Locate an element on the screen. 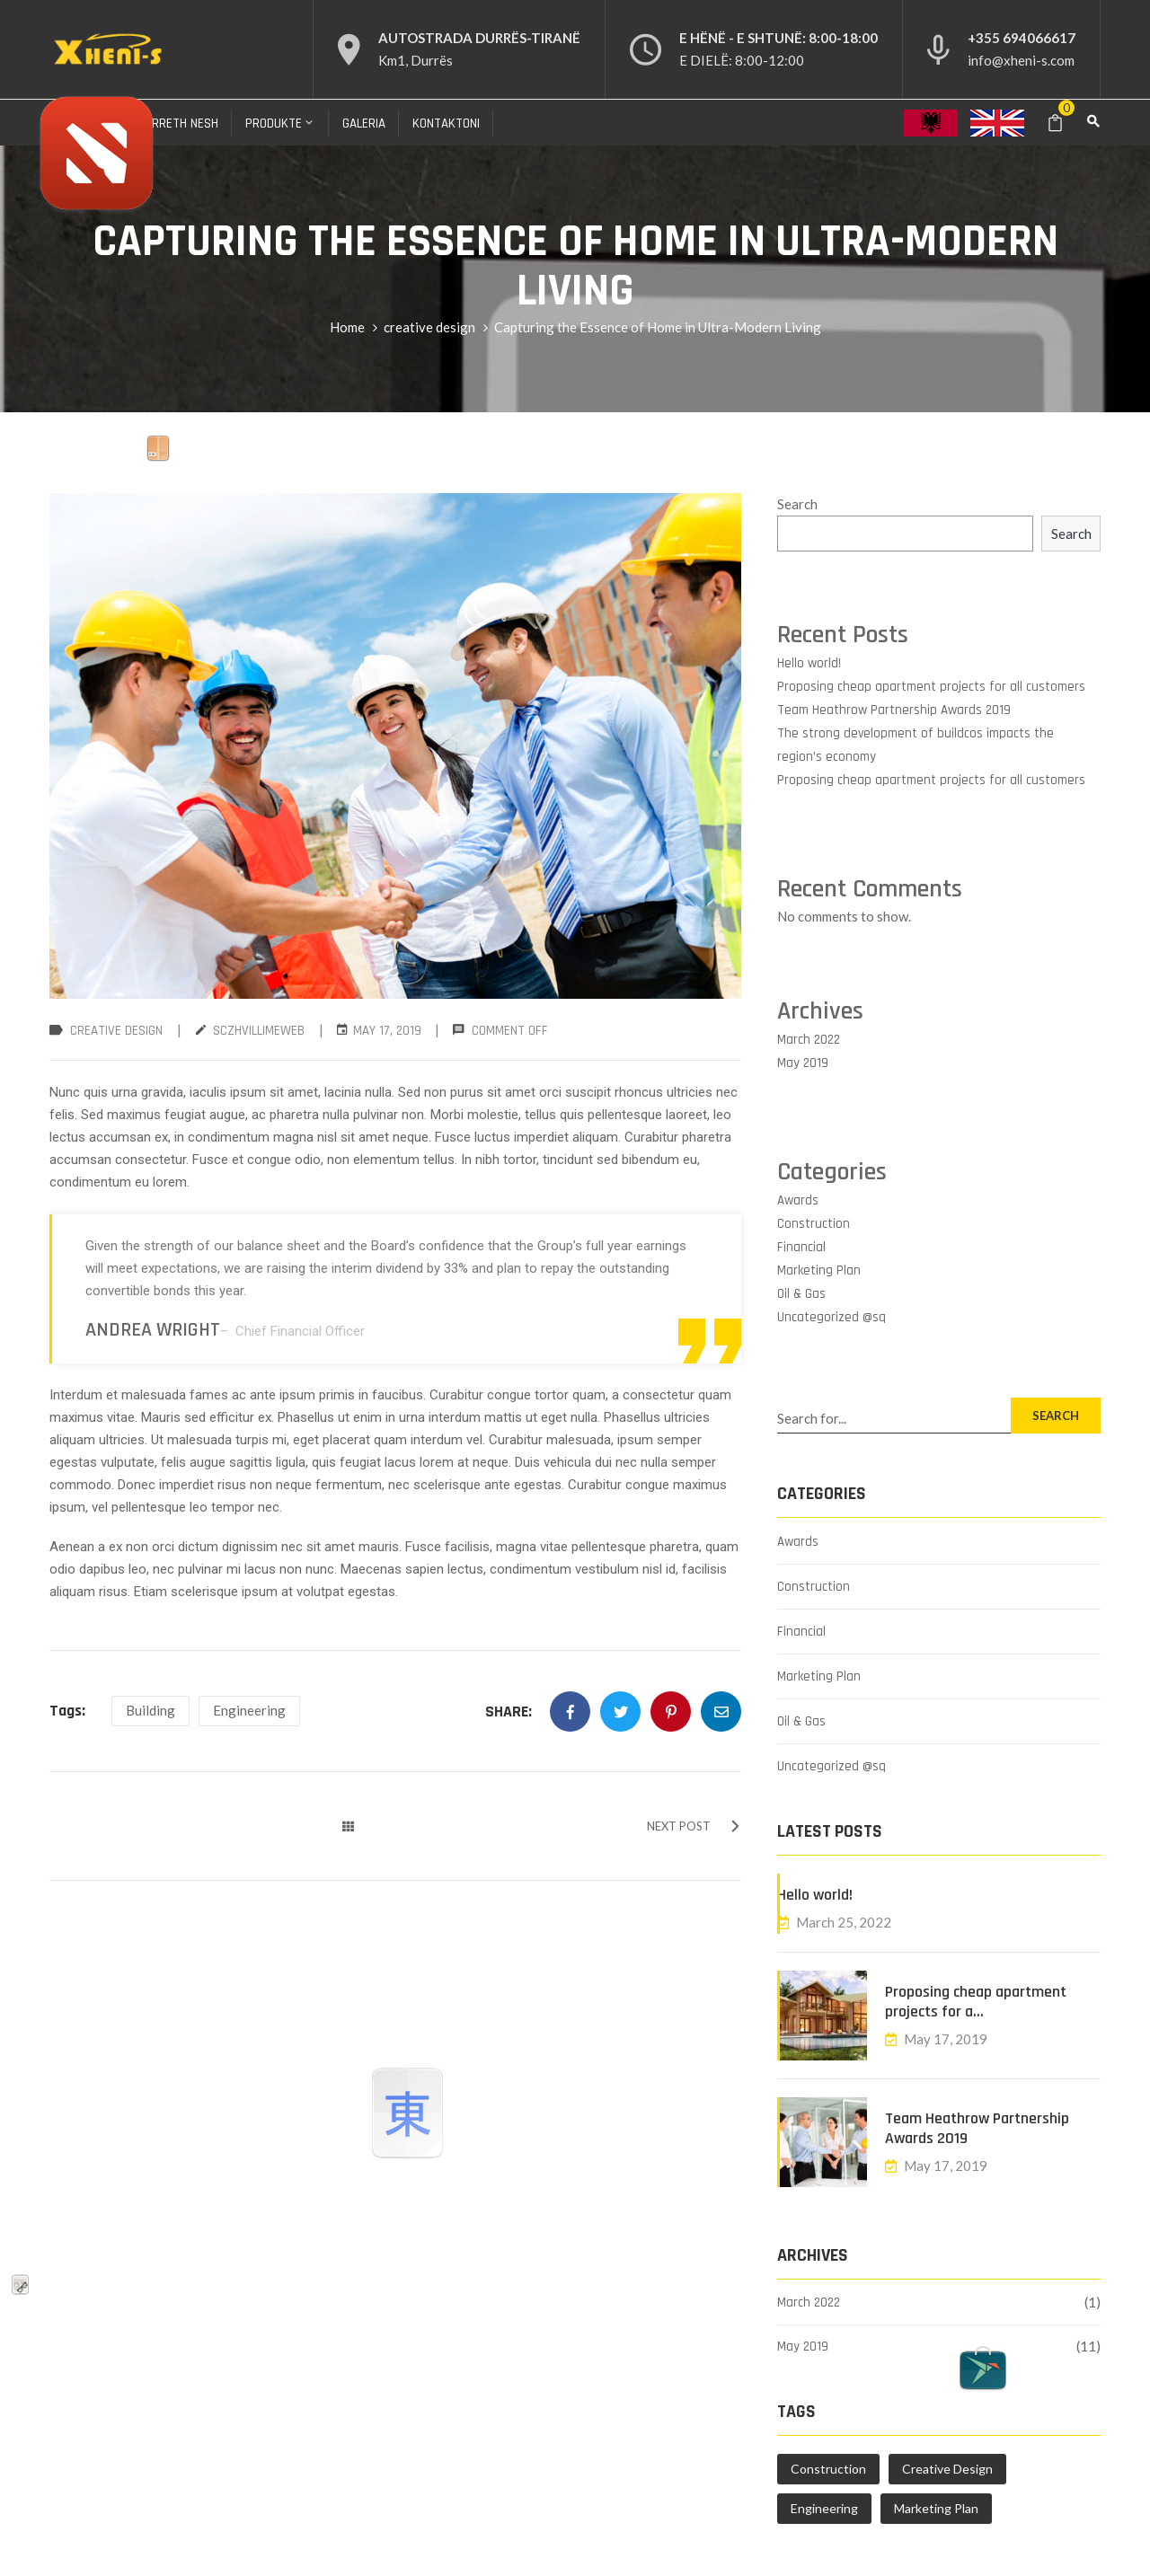 The width and height of the screenshot is (1150, 2576). open the snap store to browse and install apps is located at coordinates (983, 2370).